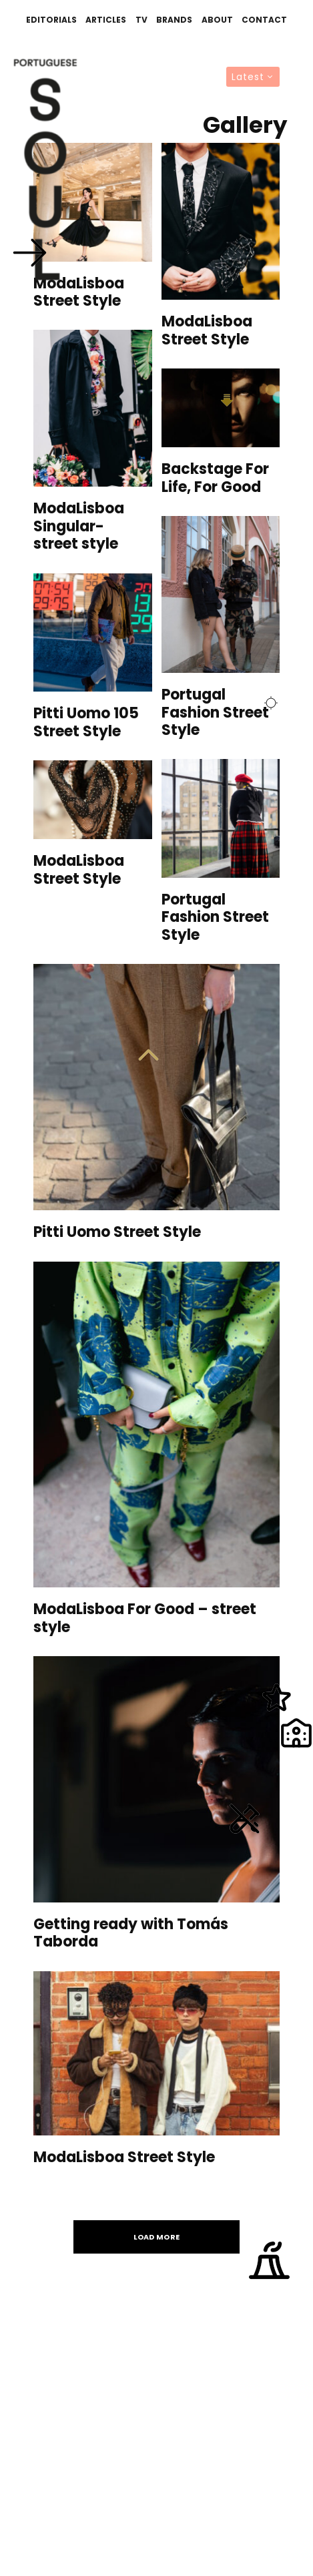  What do you see at coordinates (244, 1818) in the screenshot?
I see `disable or stop testing functionality` at bounding box center [244, 1818].